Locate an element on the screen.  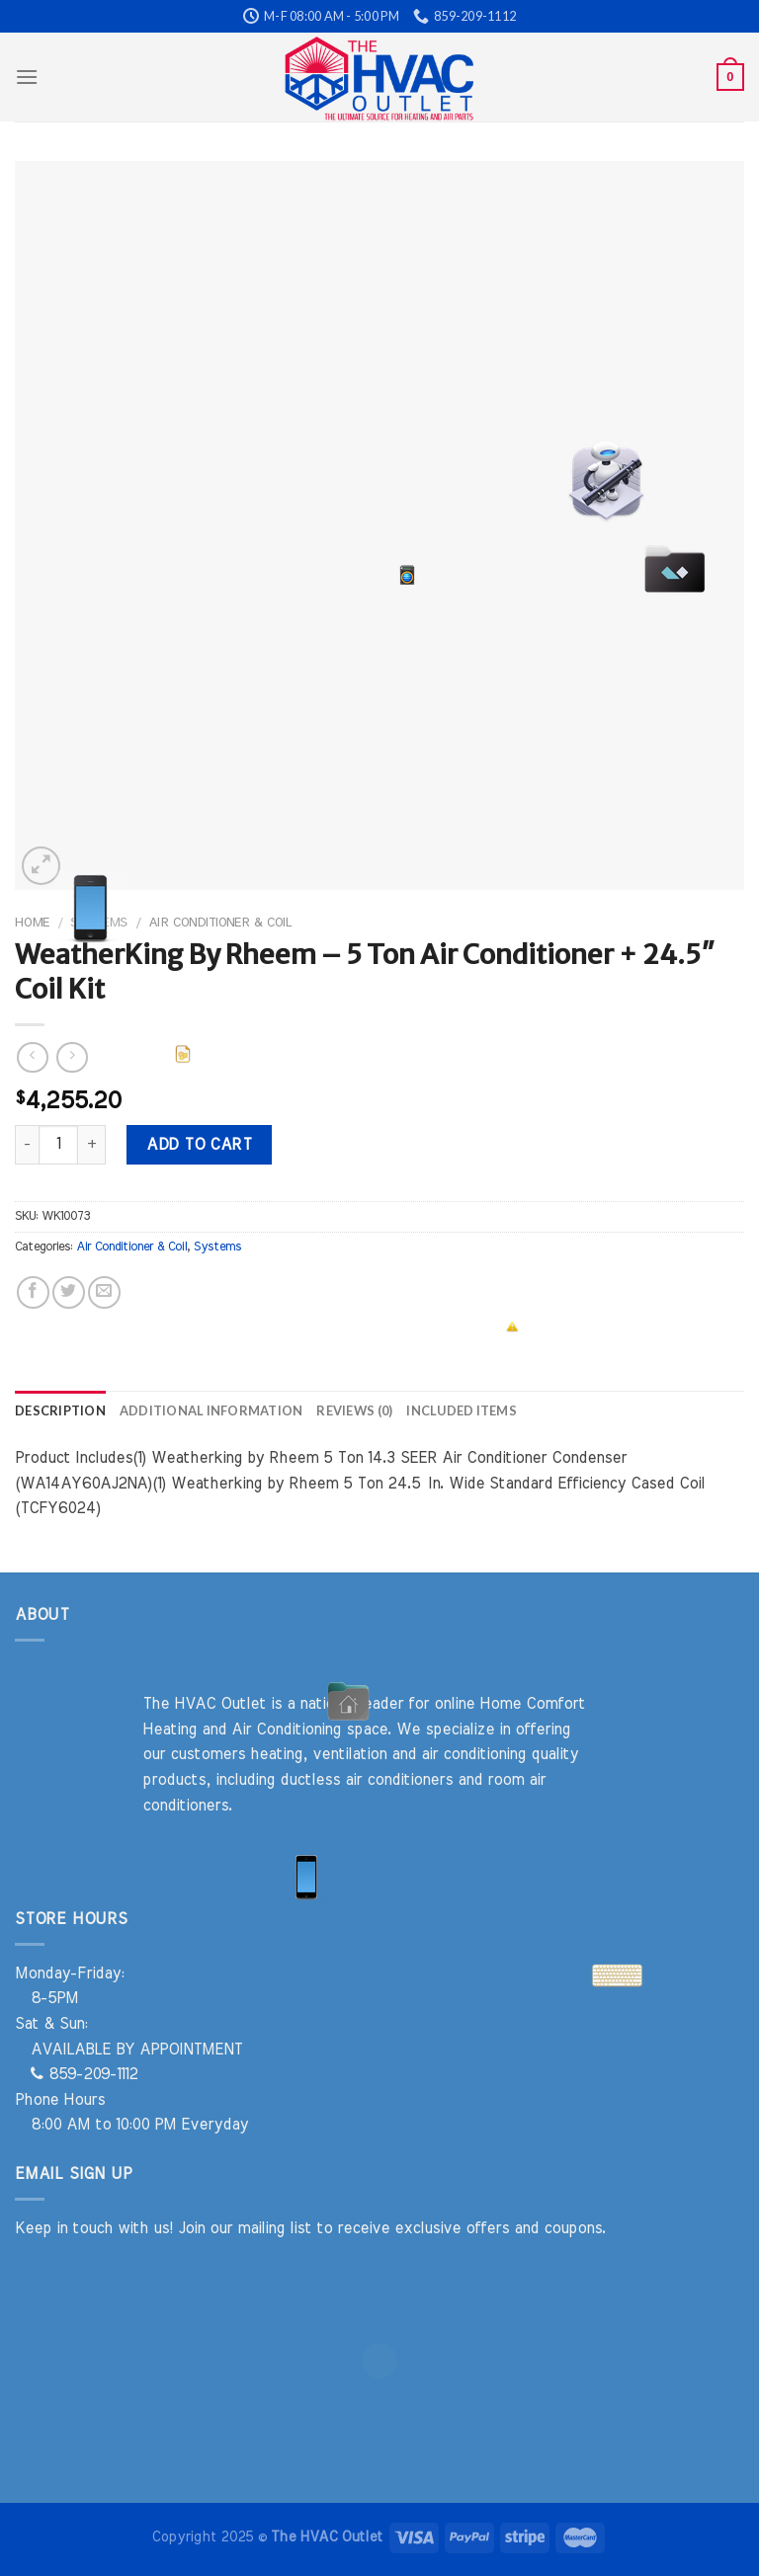
access RAID 0 storage configuration settings is located at coordinates (407, 575).